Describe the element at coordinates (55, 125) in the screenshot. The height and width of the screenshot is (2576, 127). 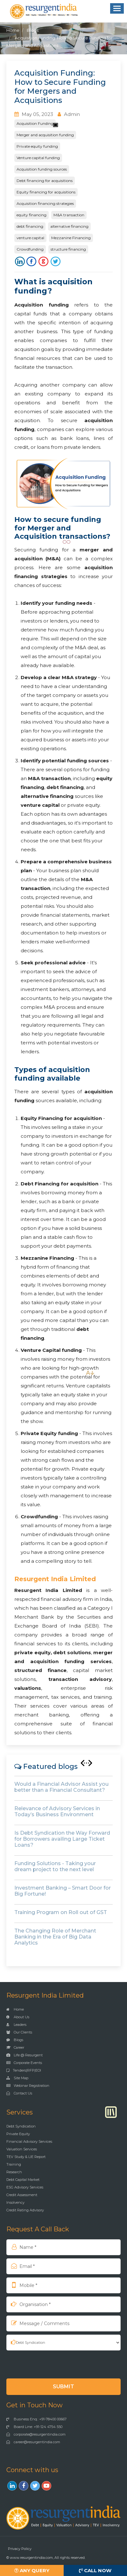
I see `select or define a rectangular area` at that location.